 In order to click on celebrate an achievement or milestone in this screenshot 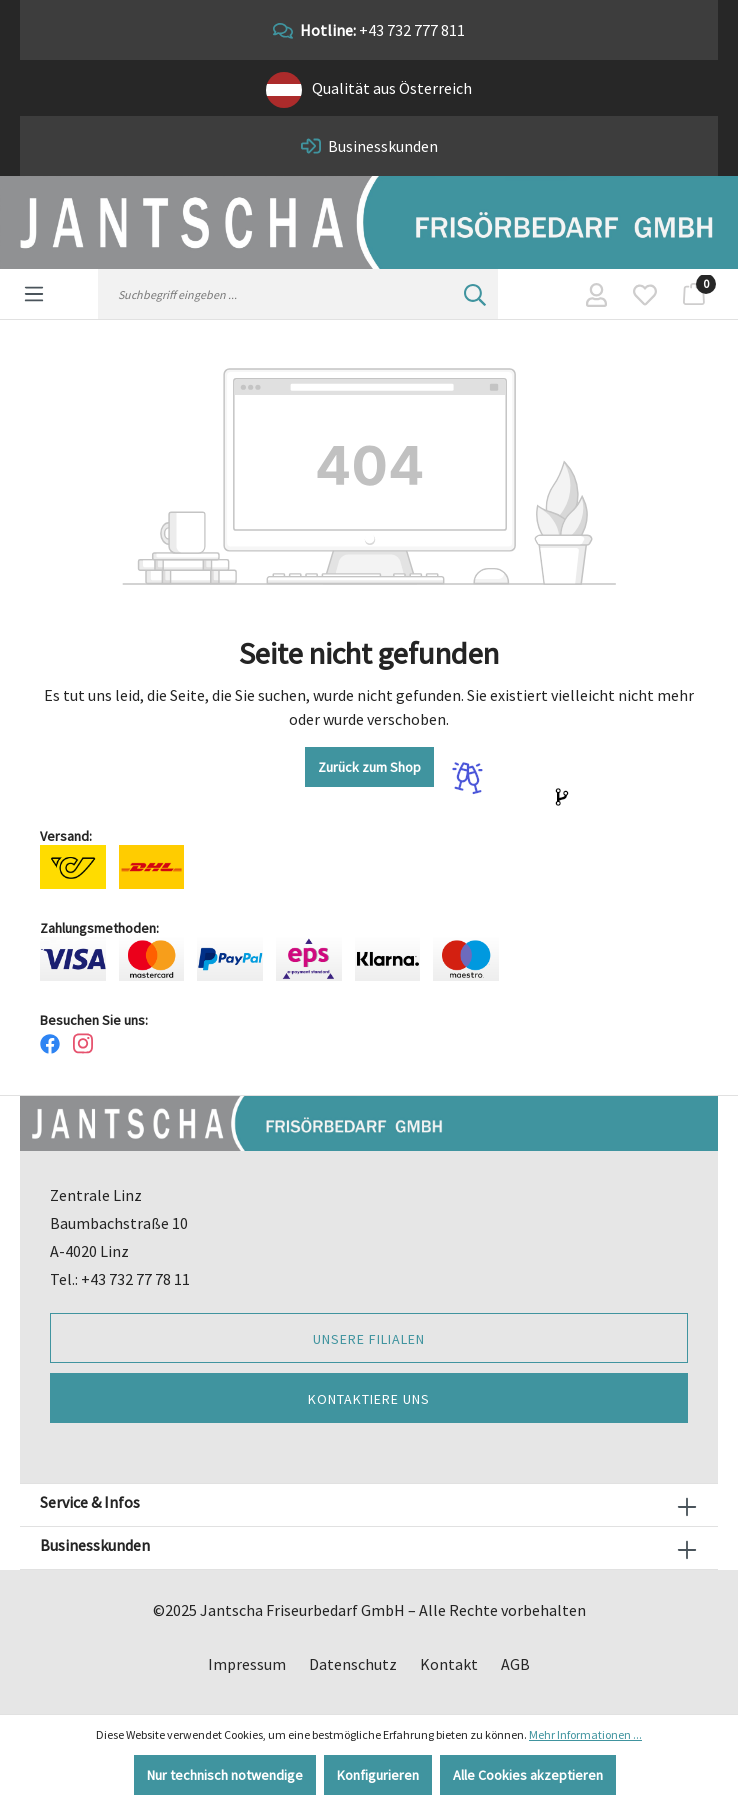, I will do `click(468, 778)`.